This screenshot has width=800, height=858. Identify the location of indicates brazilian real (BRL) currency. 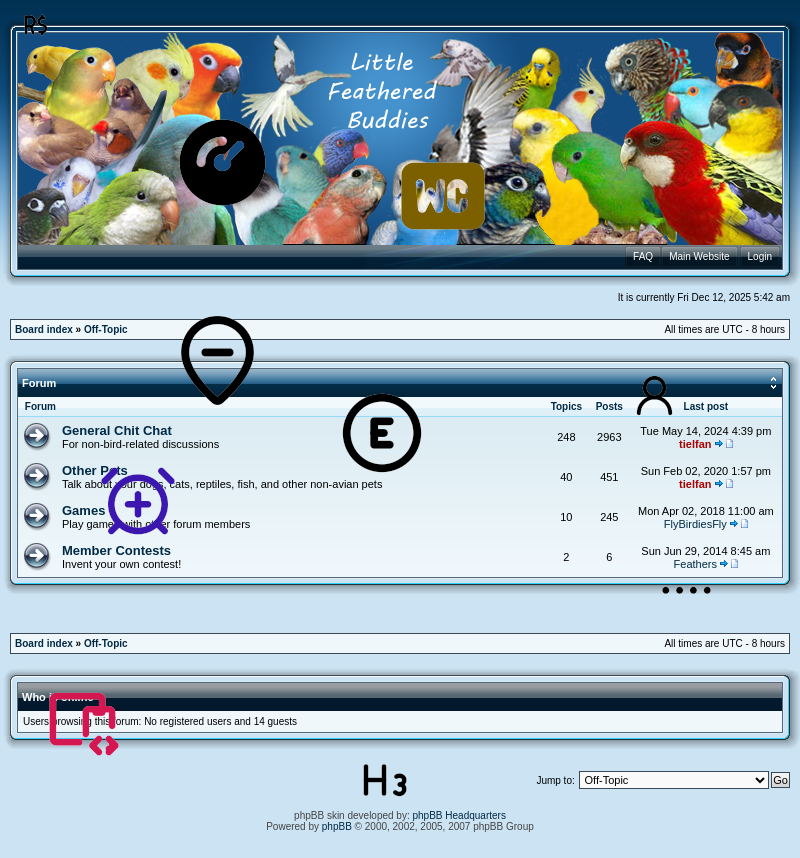
(36, 25).